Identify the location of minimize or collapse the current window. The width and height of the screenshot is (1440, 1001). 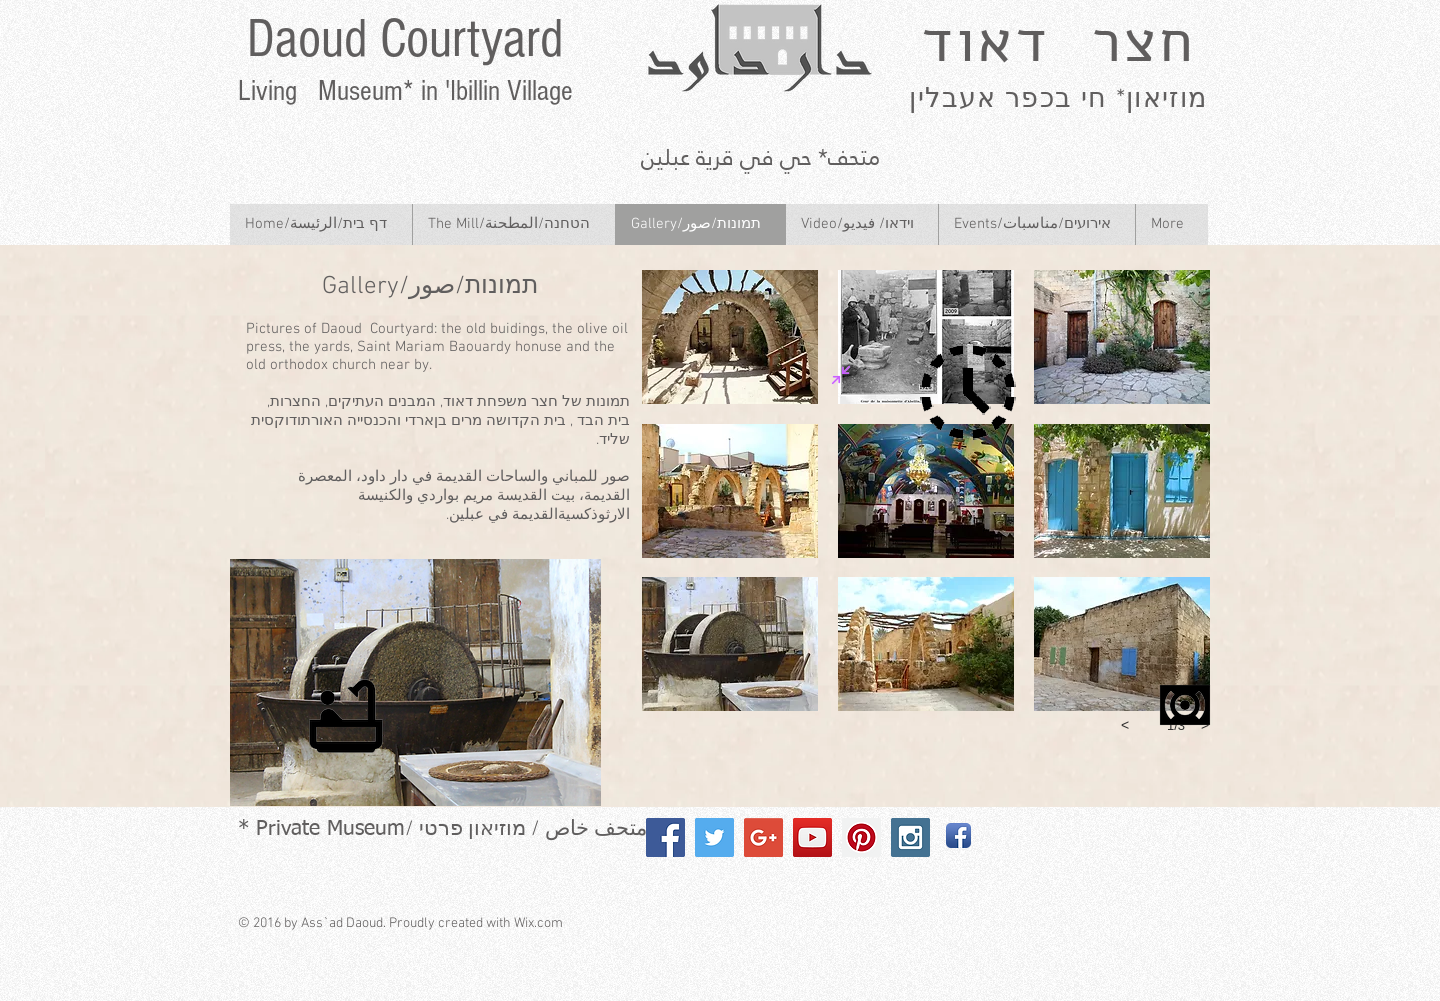
(841, 375).